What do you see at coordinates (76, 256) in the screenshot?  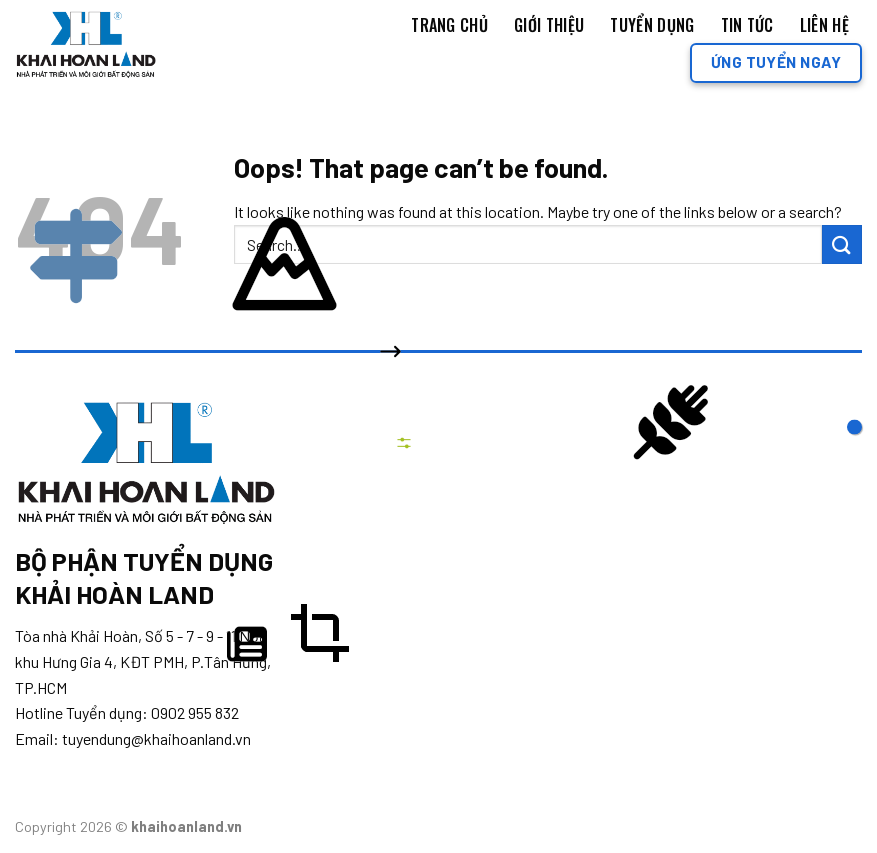 I see `navigate to directions or wayfinding` at bounding box center [76, 256].